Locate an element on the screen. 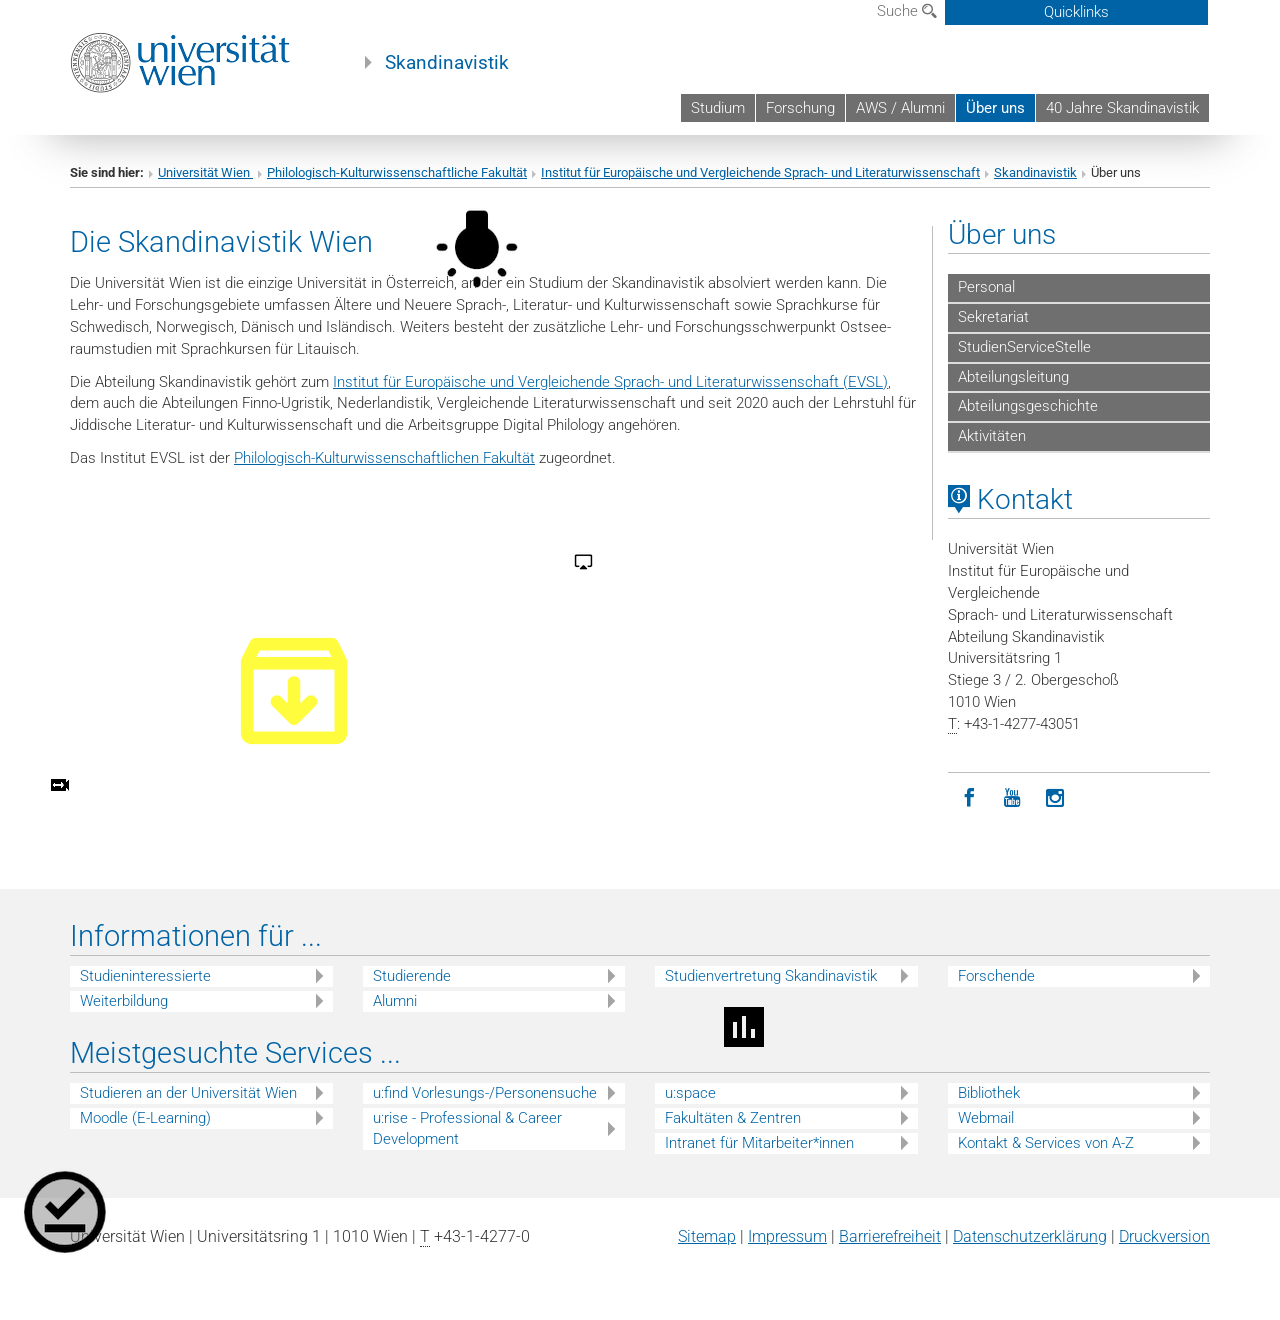  adjust incandescent light settings is located at coordinates (477, 247).